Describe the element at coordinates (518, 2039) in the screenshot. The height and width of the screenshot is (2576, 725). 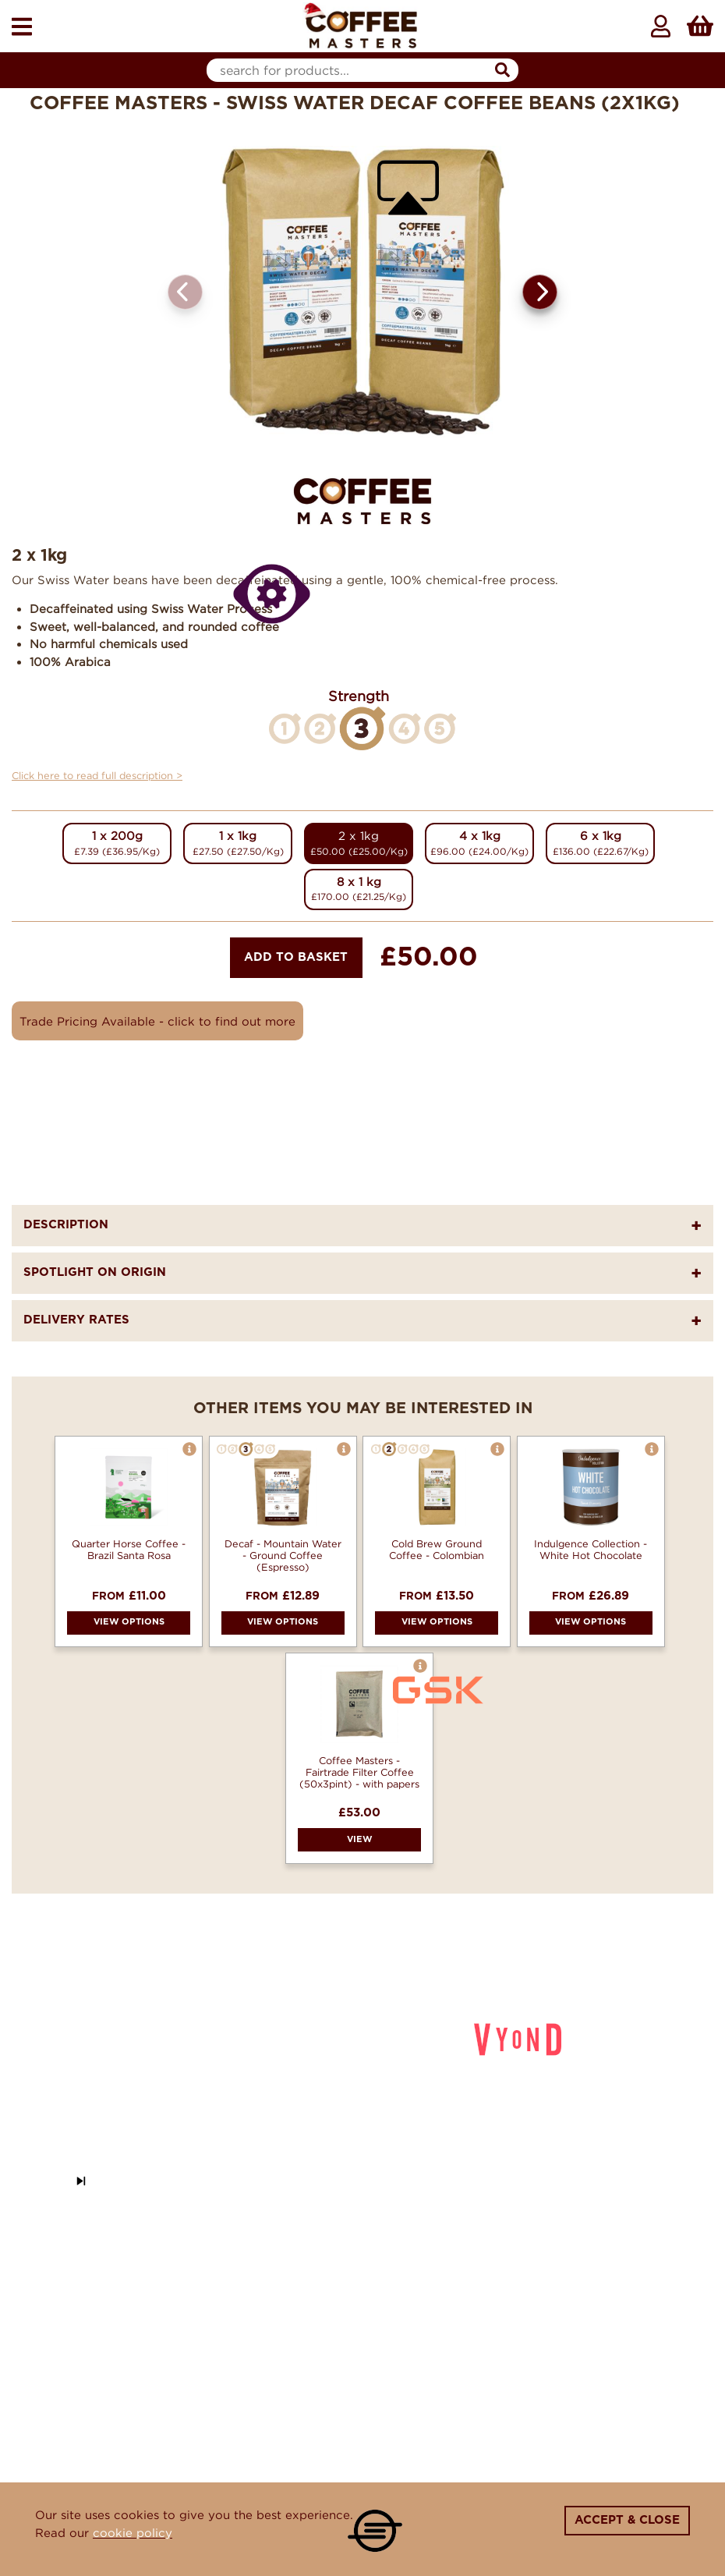
I see `open vyond animation software` at that location.